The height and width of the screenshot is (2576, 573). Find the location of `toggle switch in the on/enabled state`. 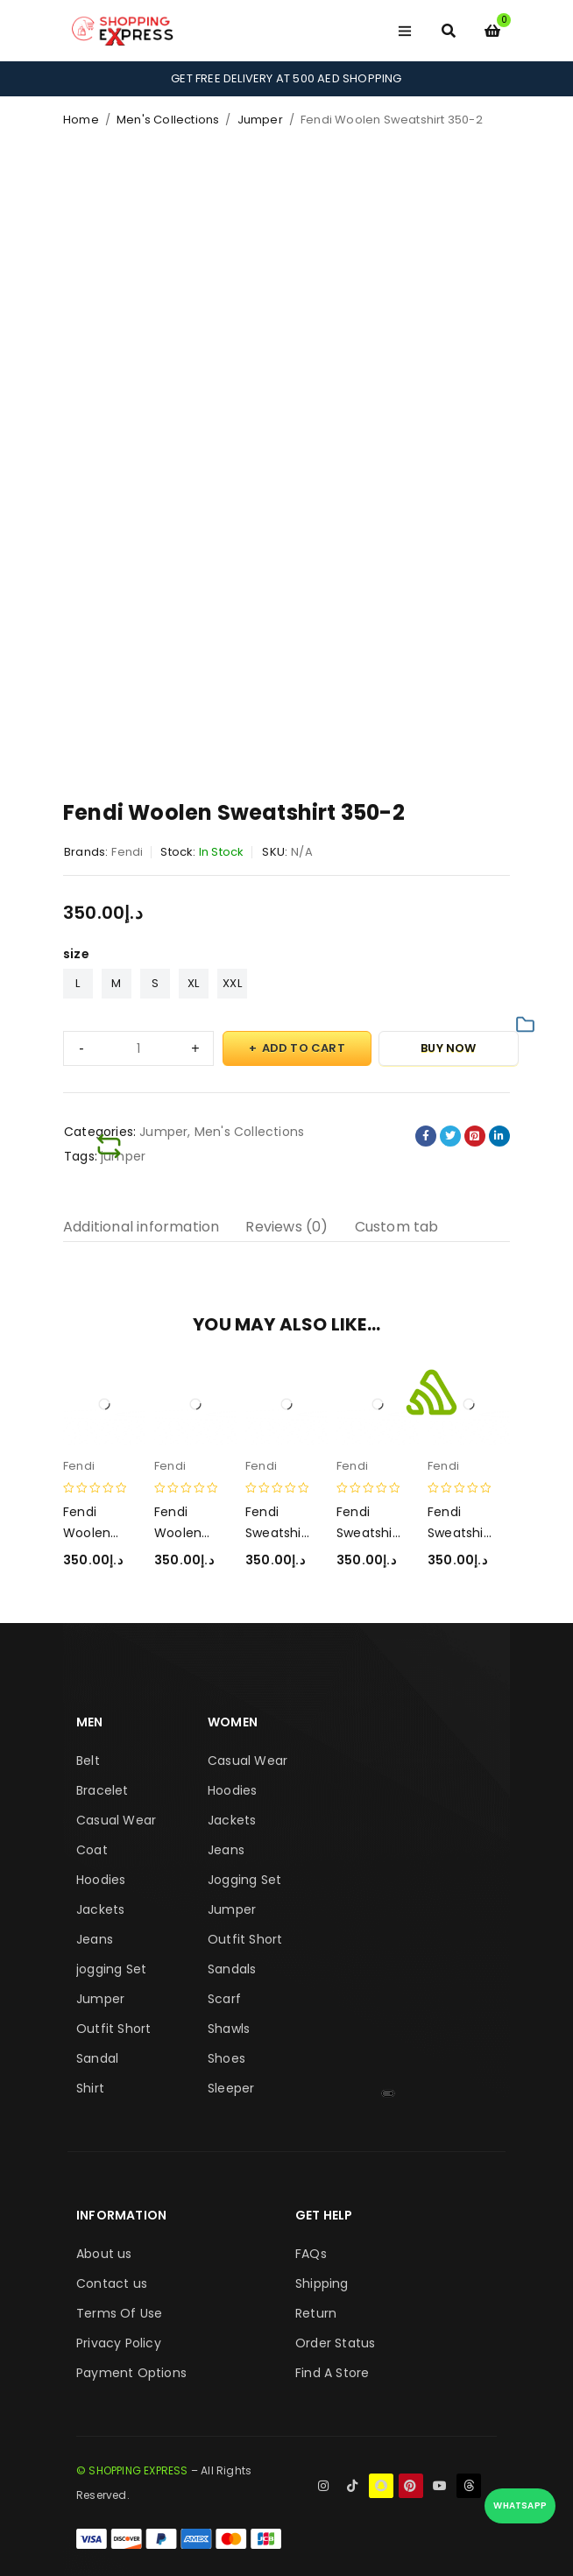

toggle switch in the on/enabled state is located at coordinates (388, 2093).